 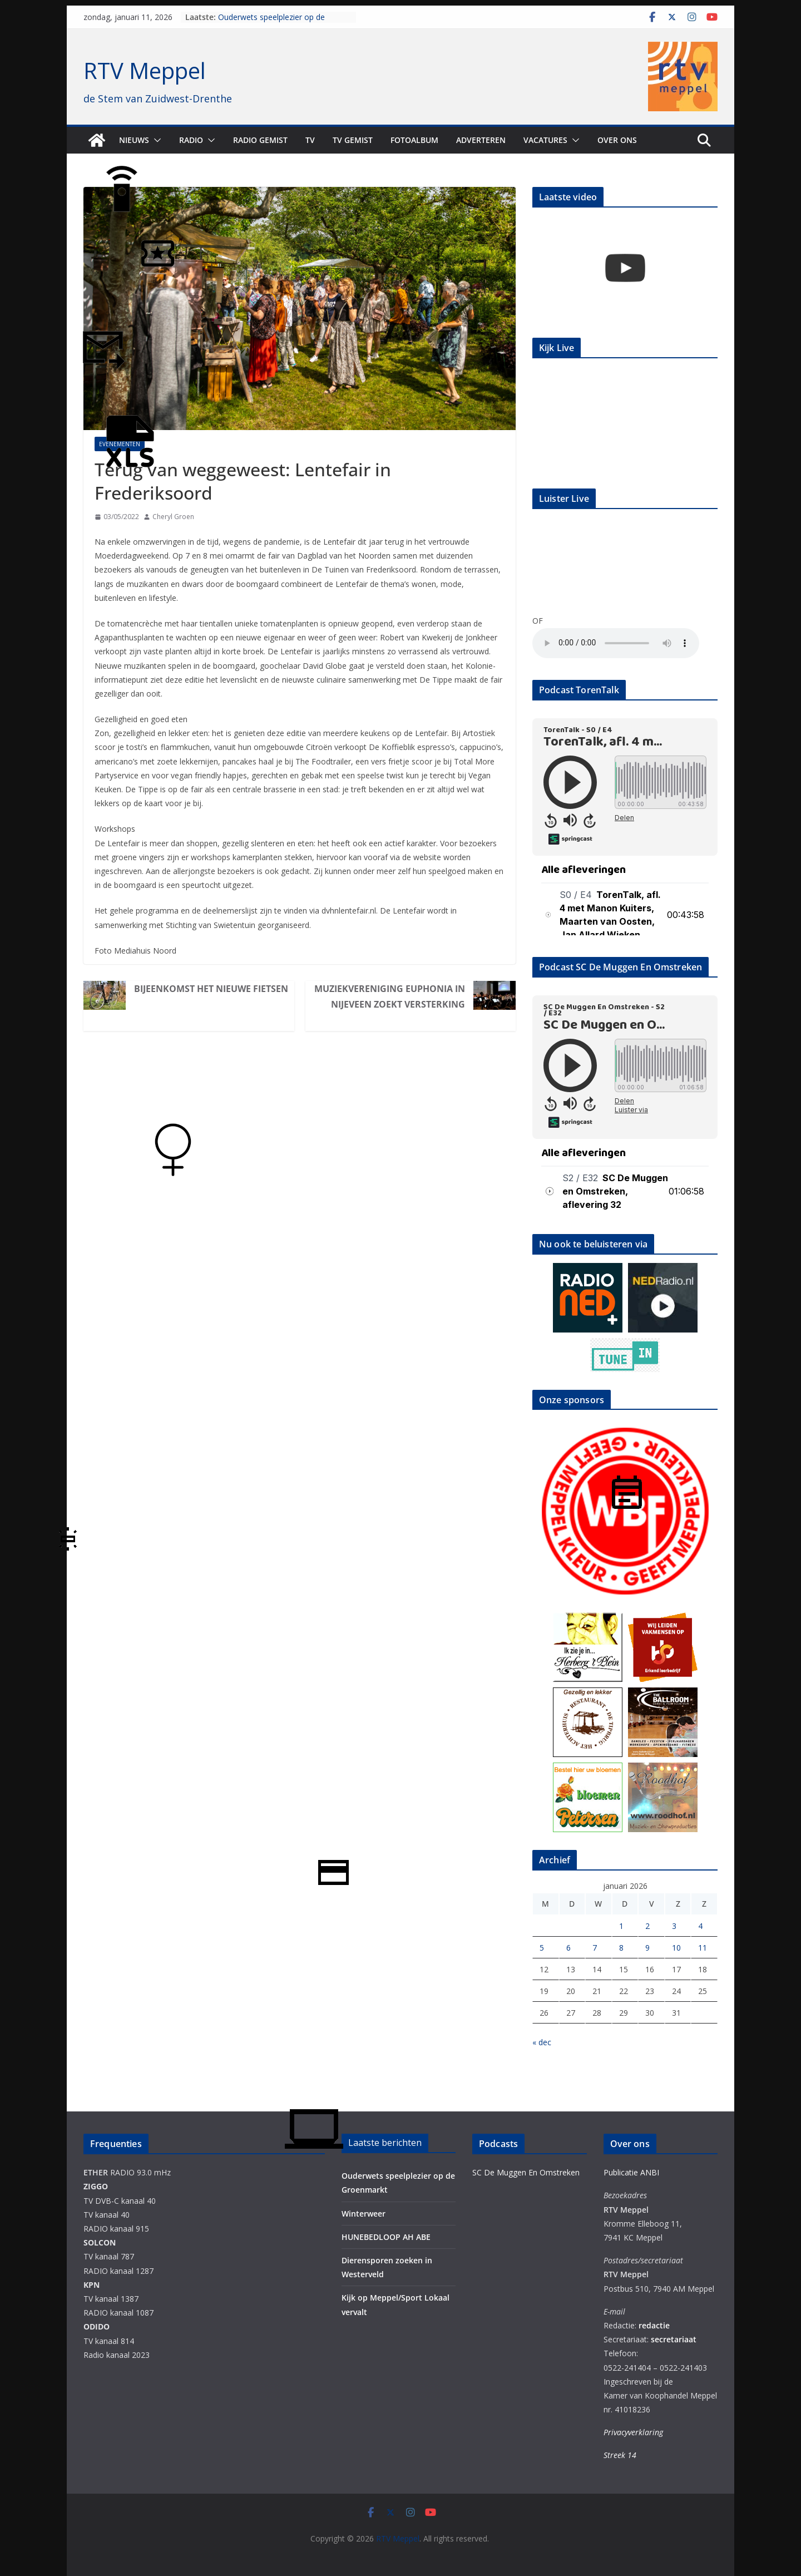 I want to click on access laptop or computer settings, so click(x=314, y=2129).